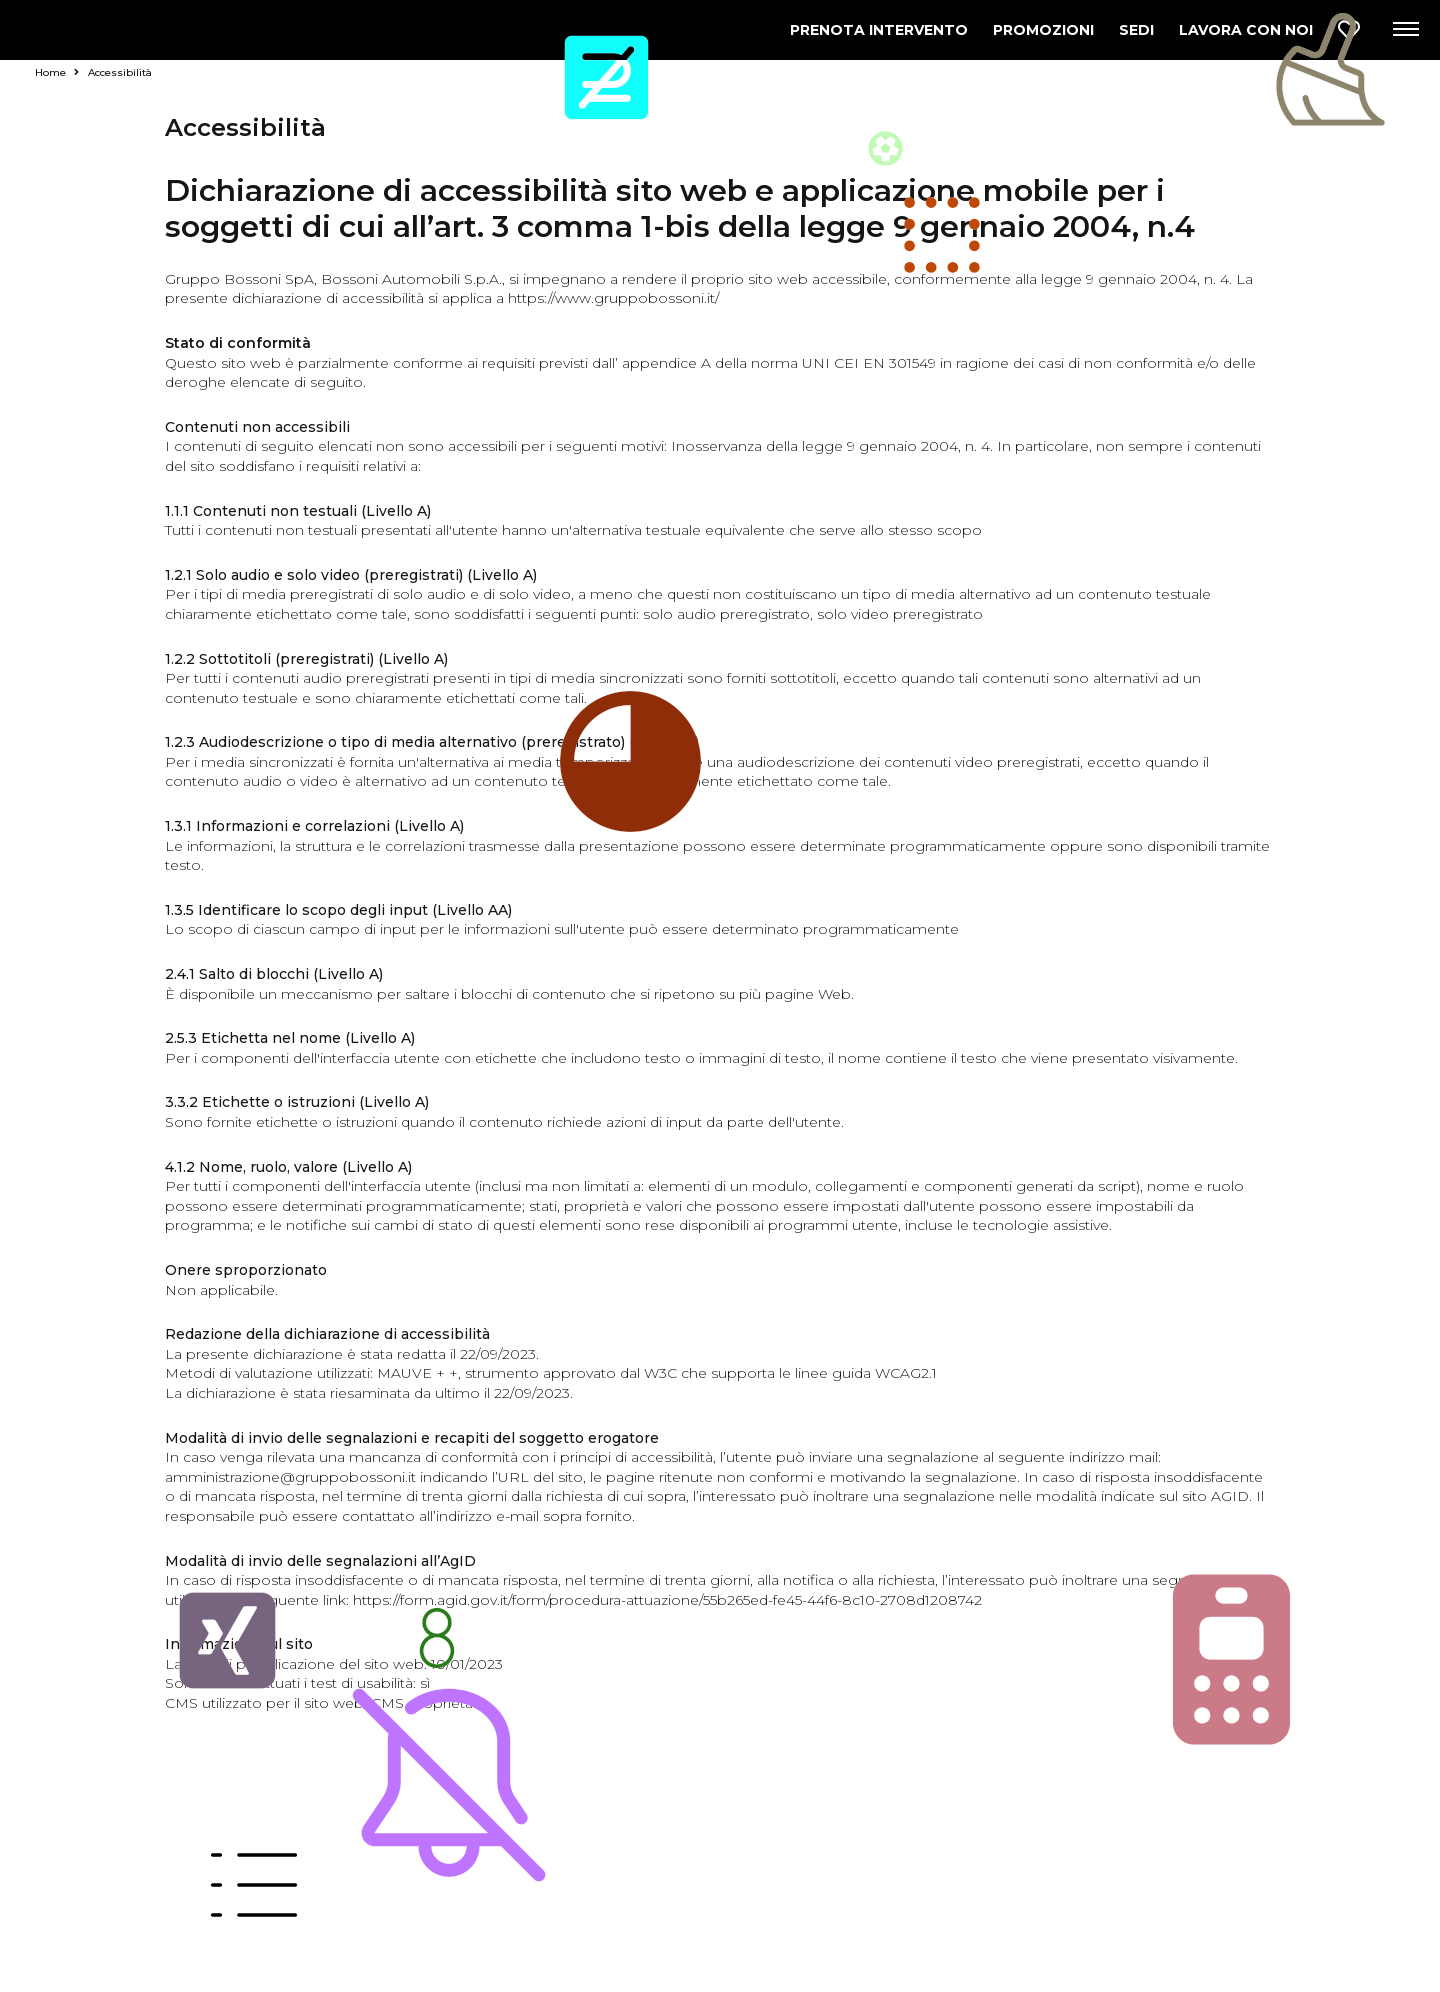 Image resolution: width=1440 pixels, height=1992 pixels. I want to click on clear or clean up data, so click(1328, 73).